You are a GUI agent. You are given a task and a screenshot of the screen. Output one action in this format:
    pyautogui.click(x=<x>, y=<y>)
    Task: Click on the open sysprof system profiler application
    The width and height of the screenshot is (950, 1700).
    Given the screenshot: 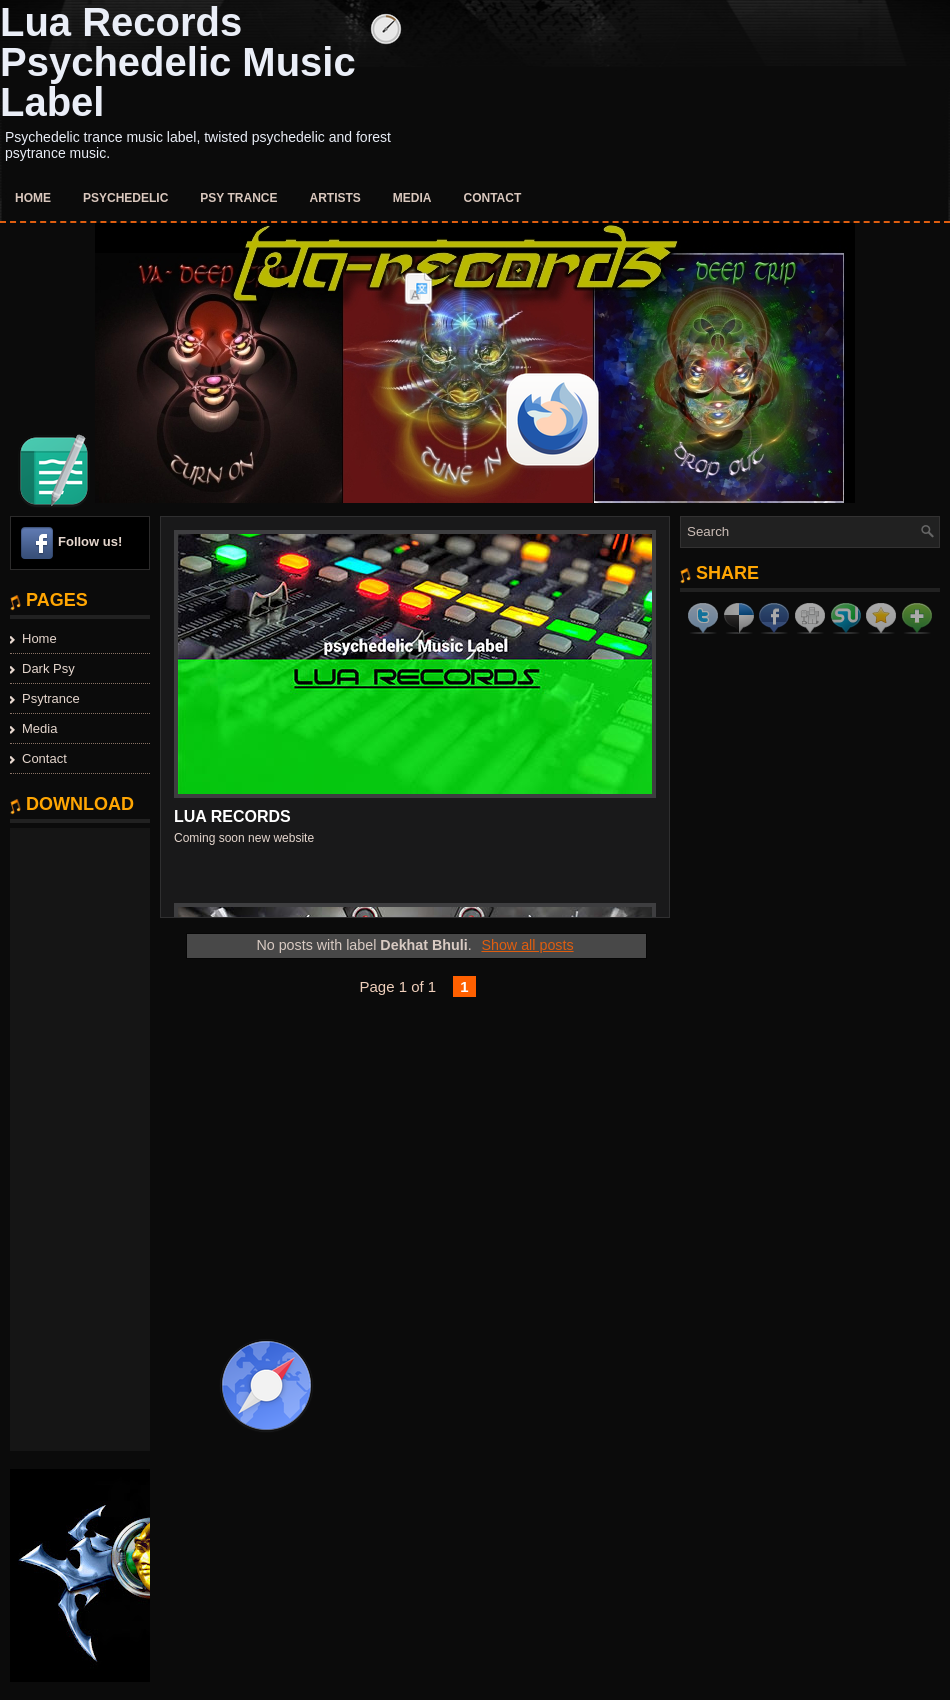 What is the action you would take?
    pyautogui.click(x=386, y=29)
    